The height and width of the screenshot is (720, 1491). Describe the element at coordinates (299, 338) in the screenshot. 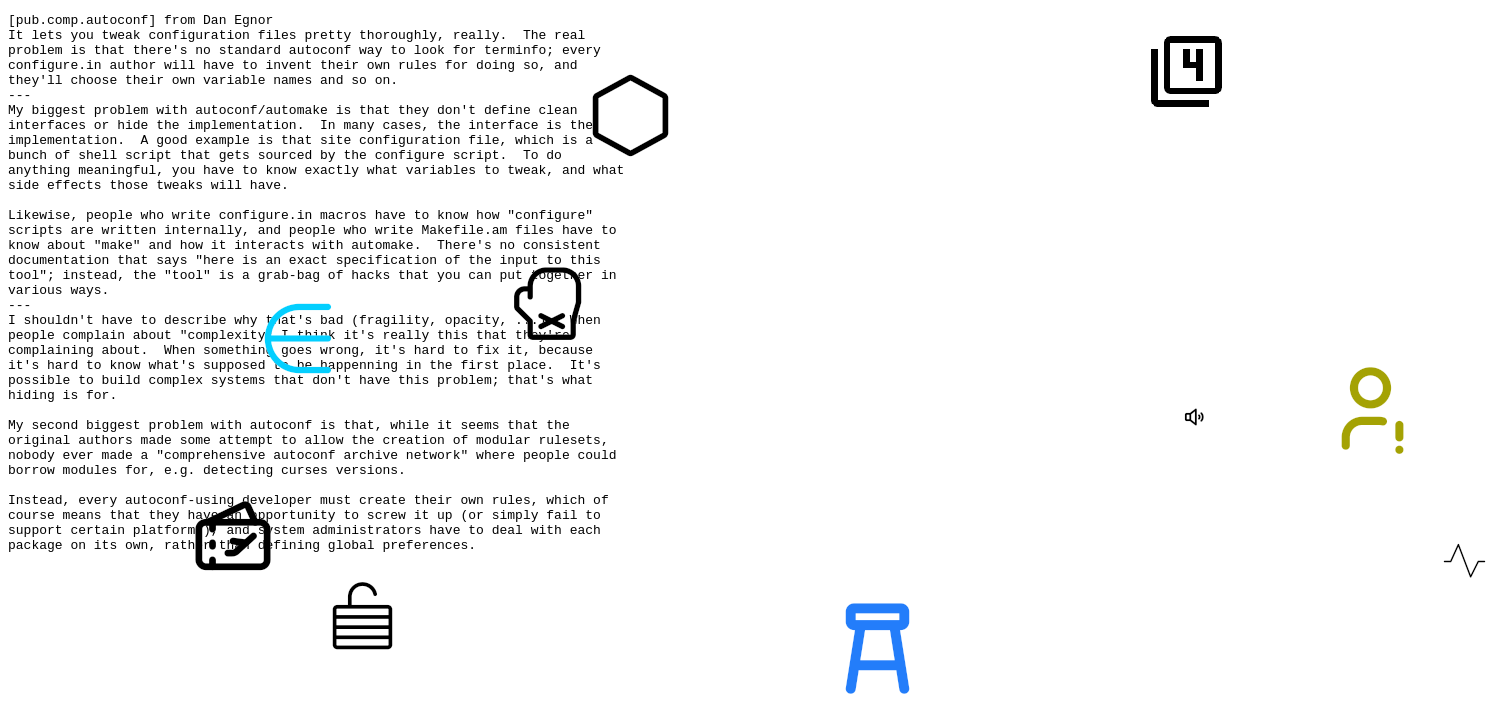

I see `indicates set membership in mathematical notation` at that location.